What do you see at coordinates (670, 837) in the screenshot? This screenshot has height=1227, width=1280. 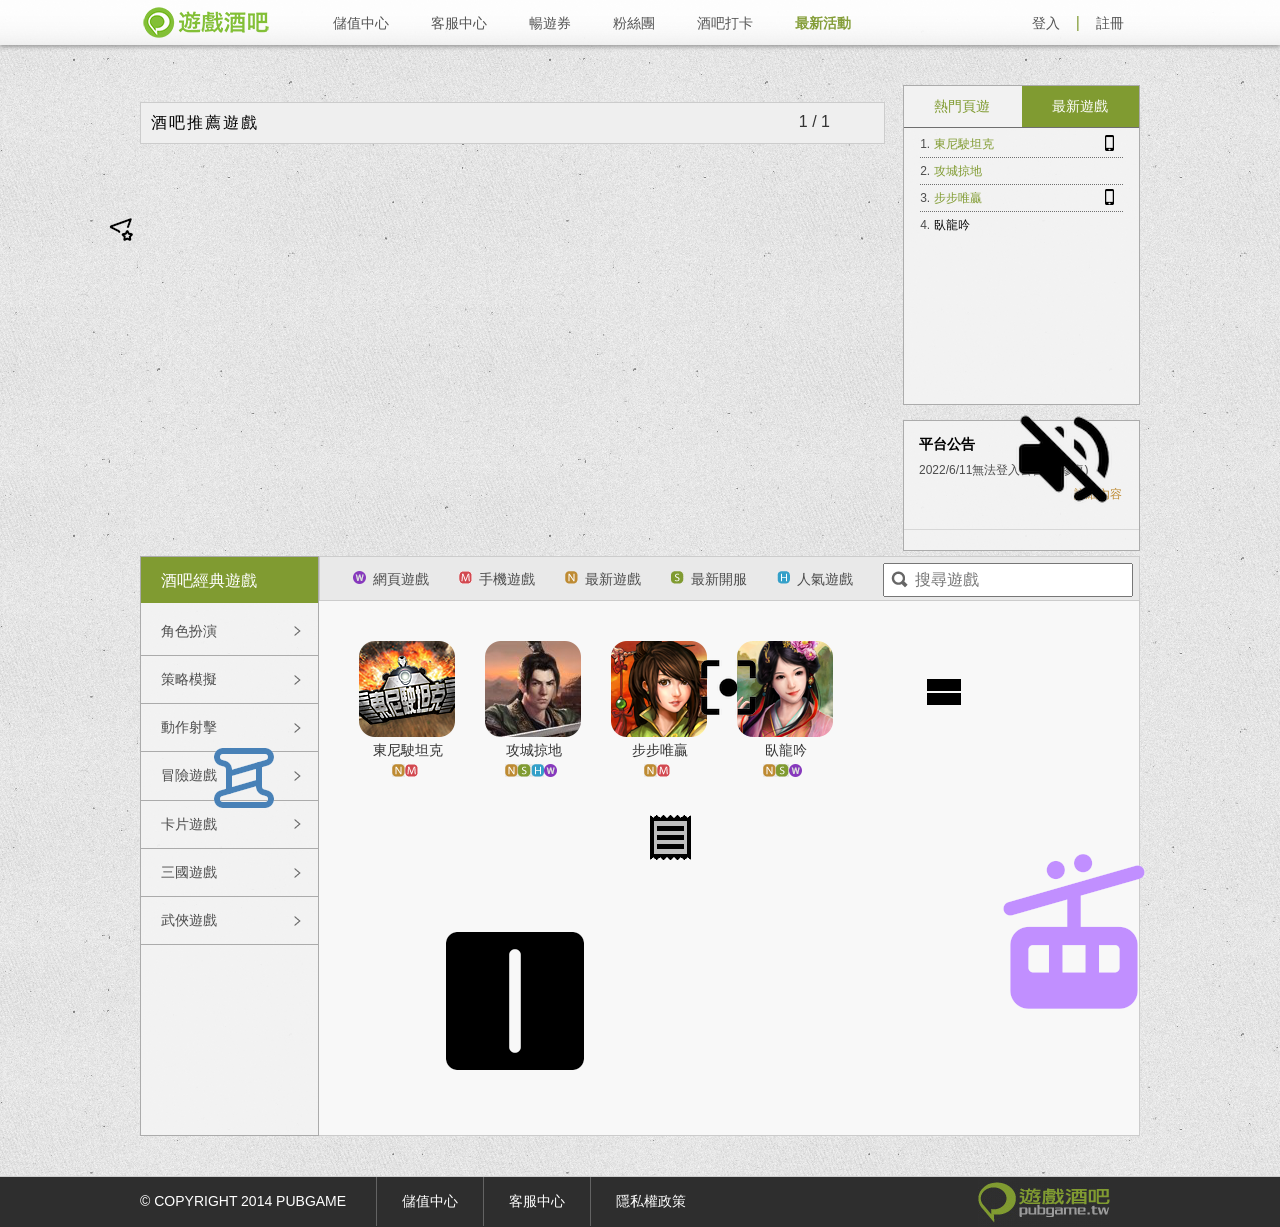 I see `view purchase receipt or transaction history` at bounding box center [670, 837].